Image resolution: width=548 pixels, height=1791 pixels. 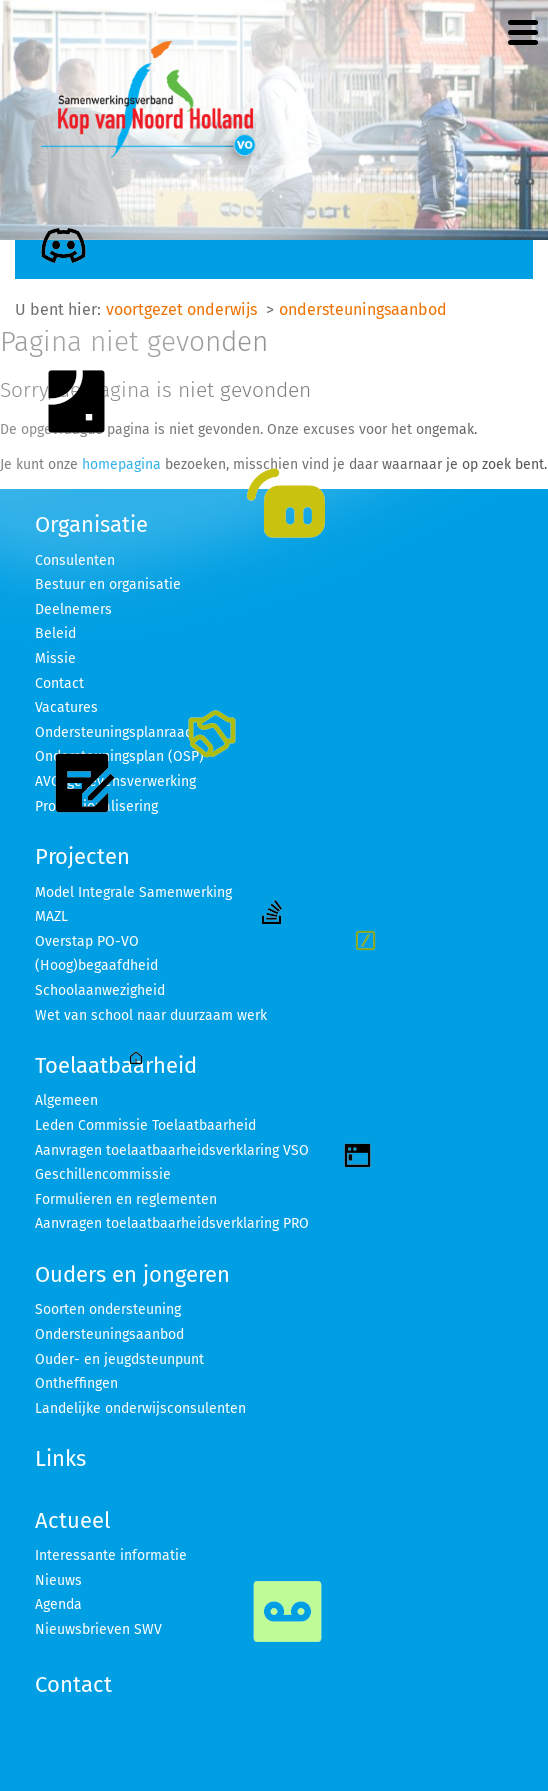 I want to click on visit stack overflow for programming help, so click(x=272, y=912).